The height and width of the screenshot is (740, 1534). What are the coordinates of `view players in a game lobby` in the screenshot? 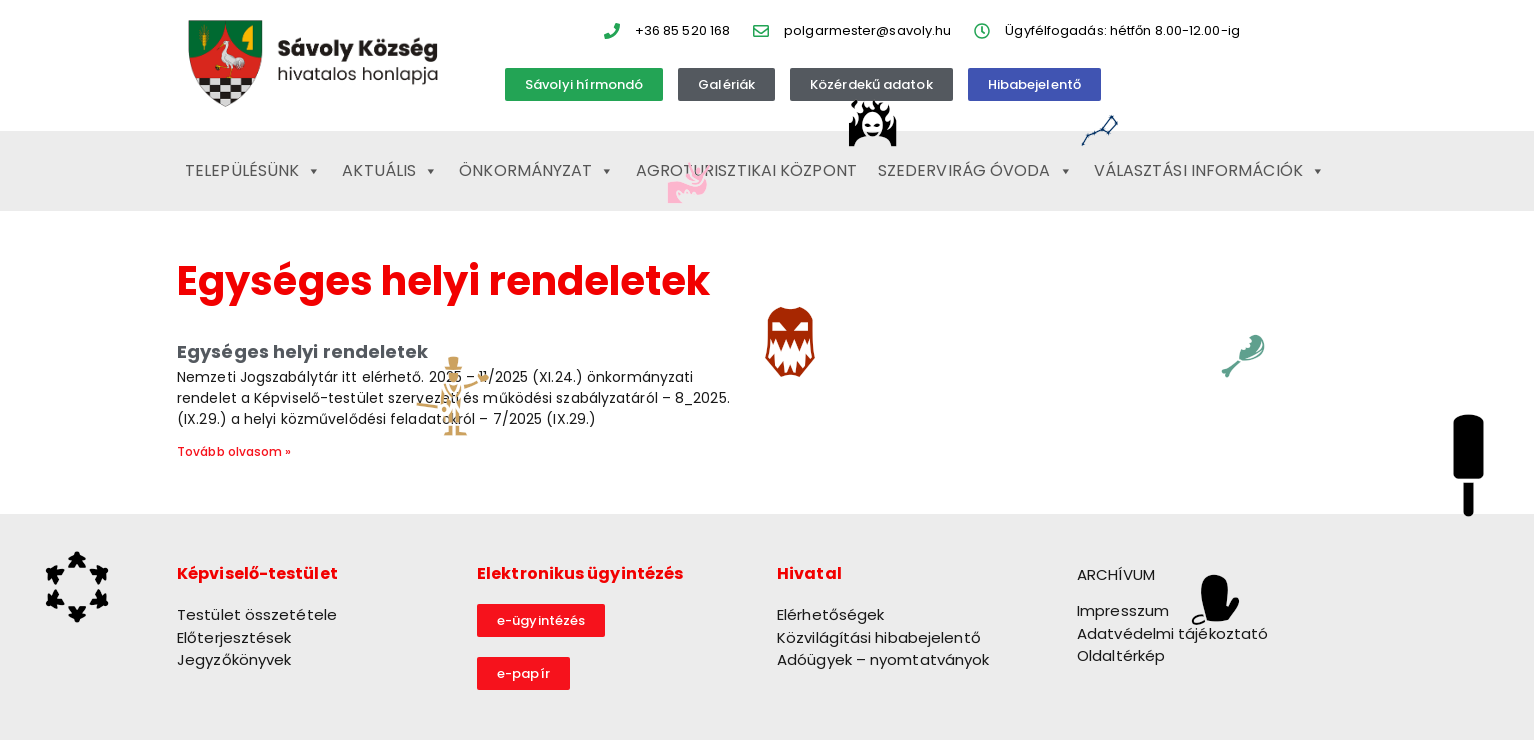 It's located at (77, 587).